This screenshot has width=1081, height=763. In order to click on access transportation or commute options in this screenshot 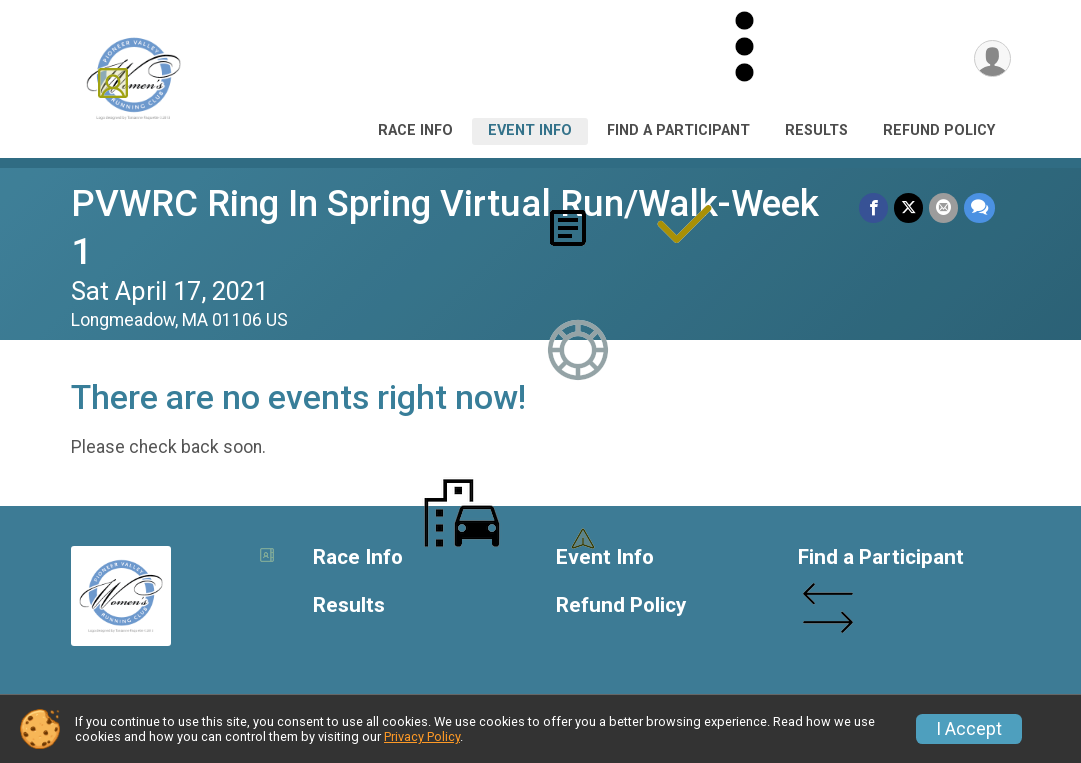, I will do `click(462, 513)`.